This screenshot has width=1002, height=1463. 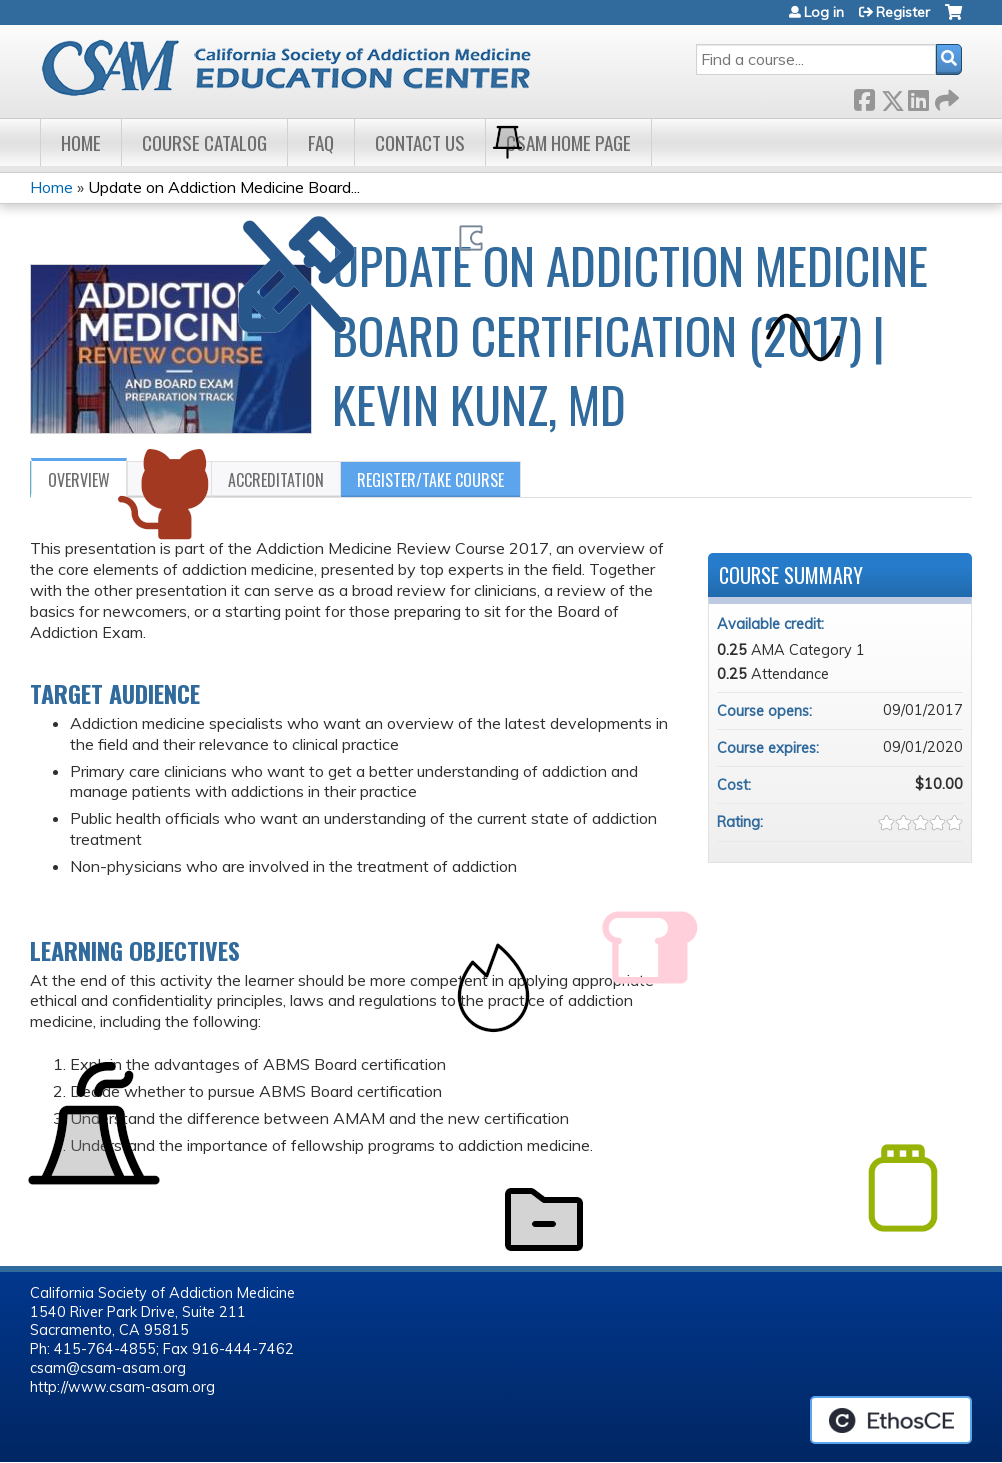 What do you see at coordinates (171, 492) in the screenshot?
I see `visit github repository` at bounding box center [171, 492].